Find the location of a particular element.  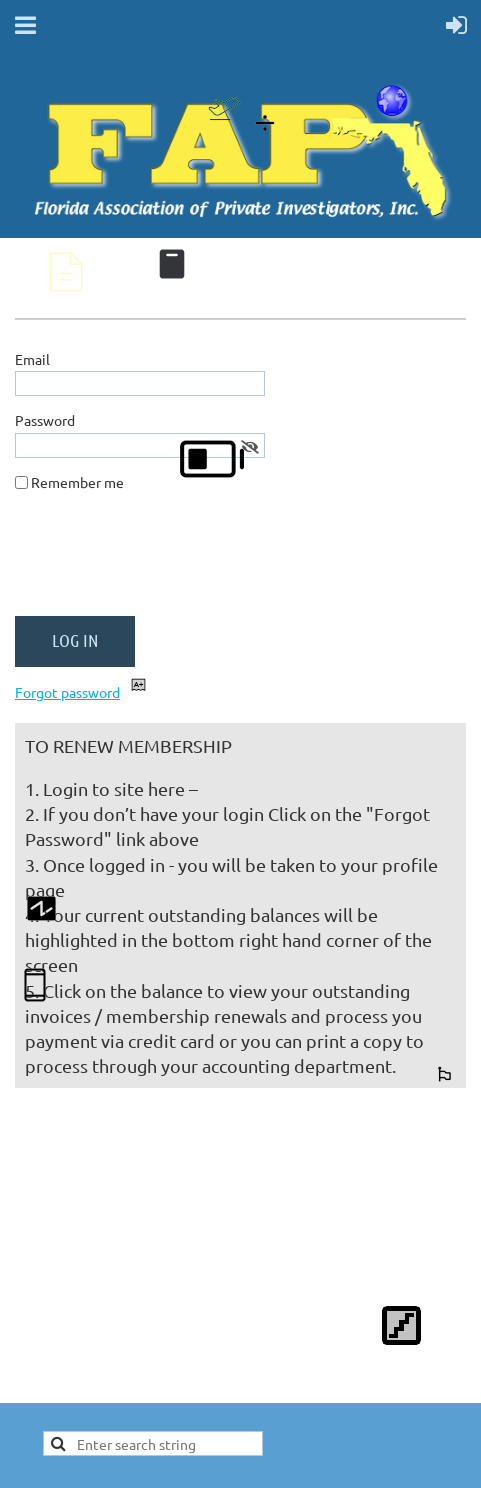

indicates stairs available at this location is located at coordinates (401, 1325).